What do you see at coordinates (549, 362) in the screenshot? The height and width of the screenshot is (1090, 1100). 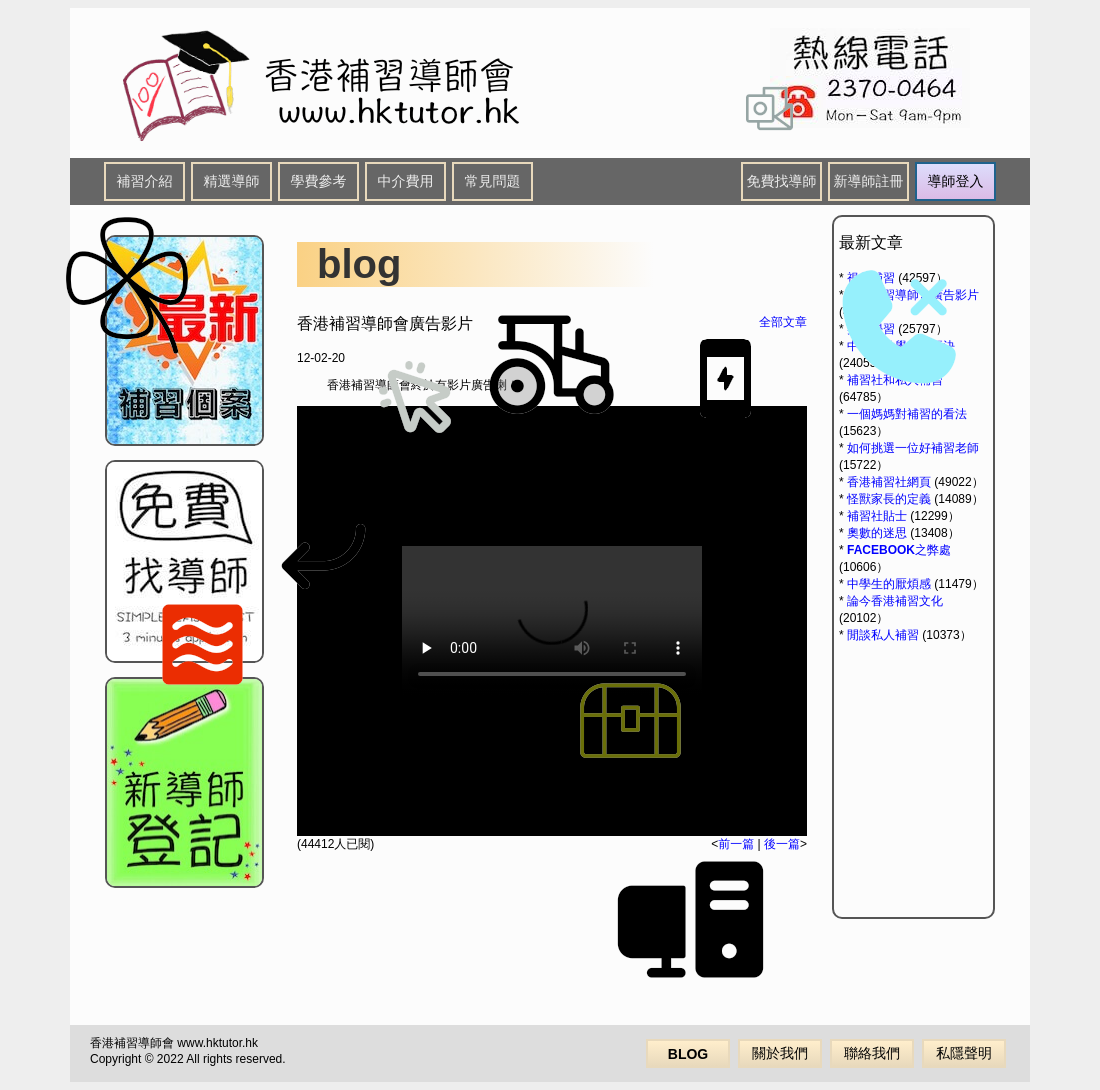 I see `access farming or agricultural features` at bounding box center [549, 362].